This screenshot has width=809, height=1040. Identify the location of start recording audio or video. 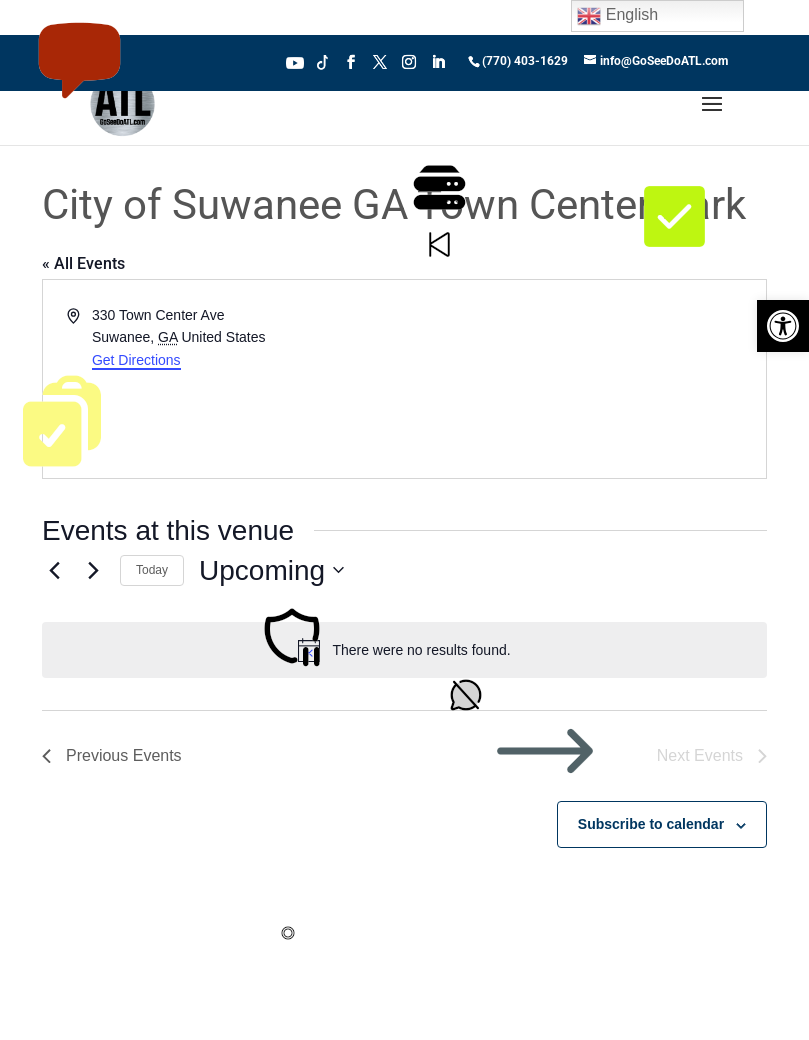
(288, 933).